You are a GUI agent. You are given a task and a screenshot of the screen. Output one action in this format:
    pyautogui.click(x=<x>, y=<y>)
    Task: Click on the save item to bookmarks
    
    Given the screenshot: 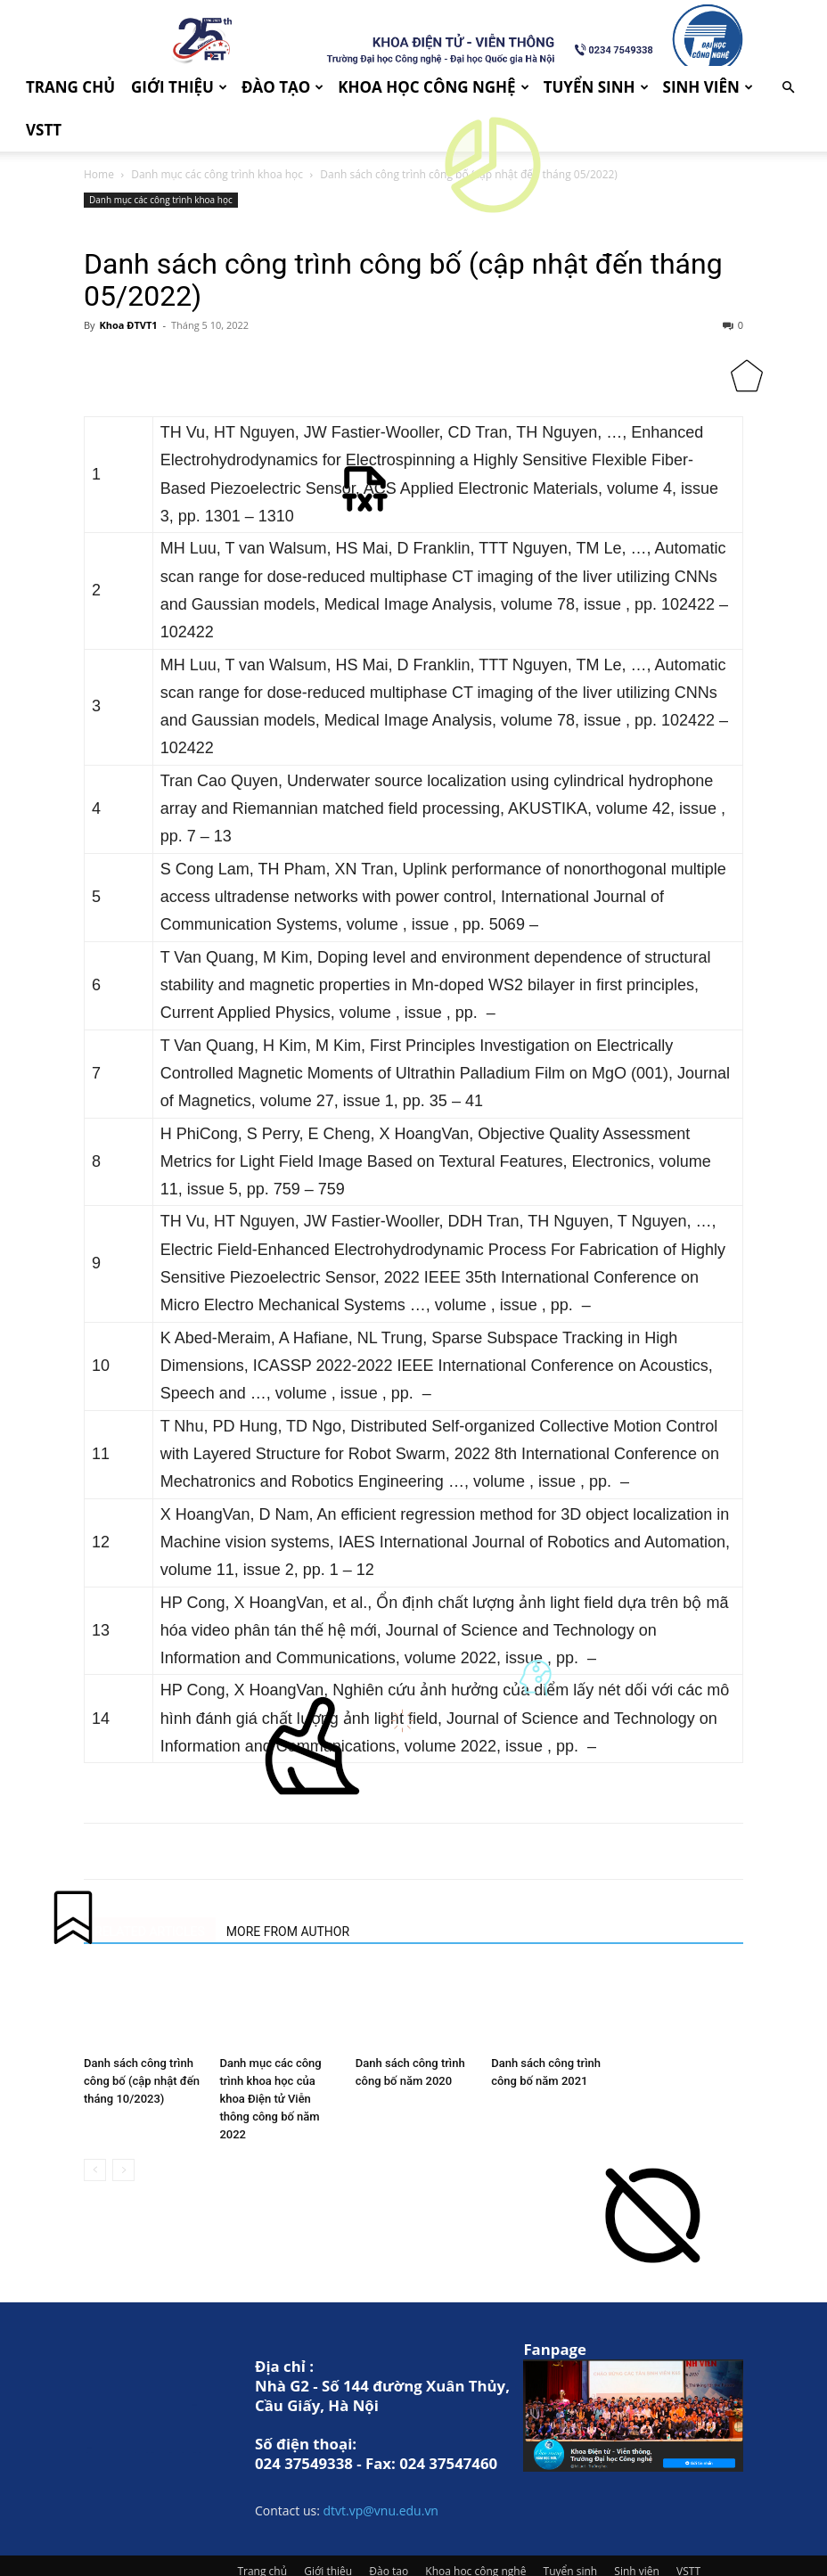 What is the action you would take?
    pyautogui.click(x=73, y=1916)
    